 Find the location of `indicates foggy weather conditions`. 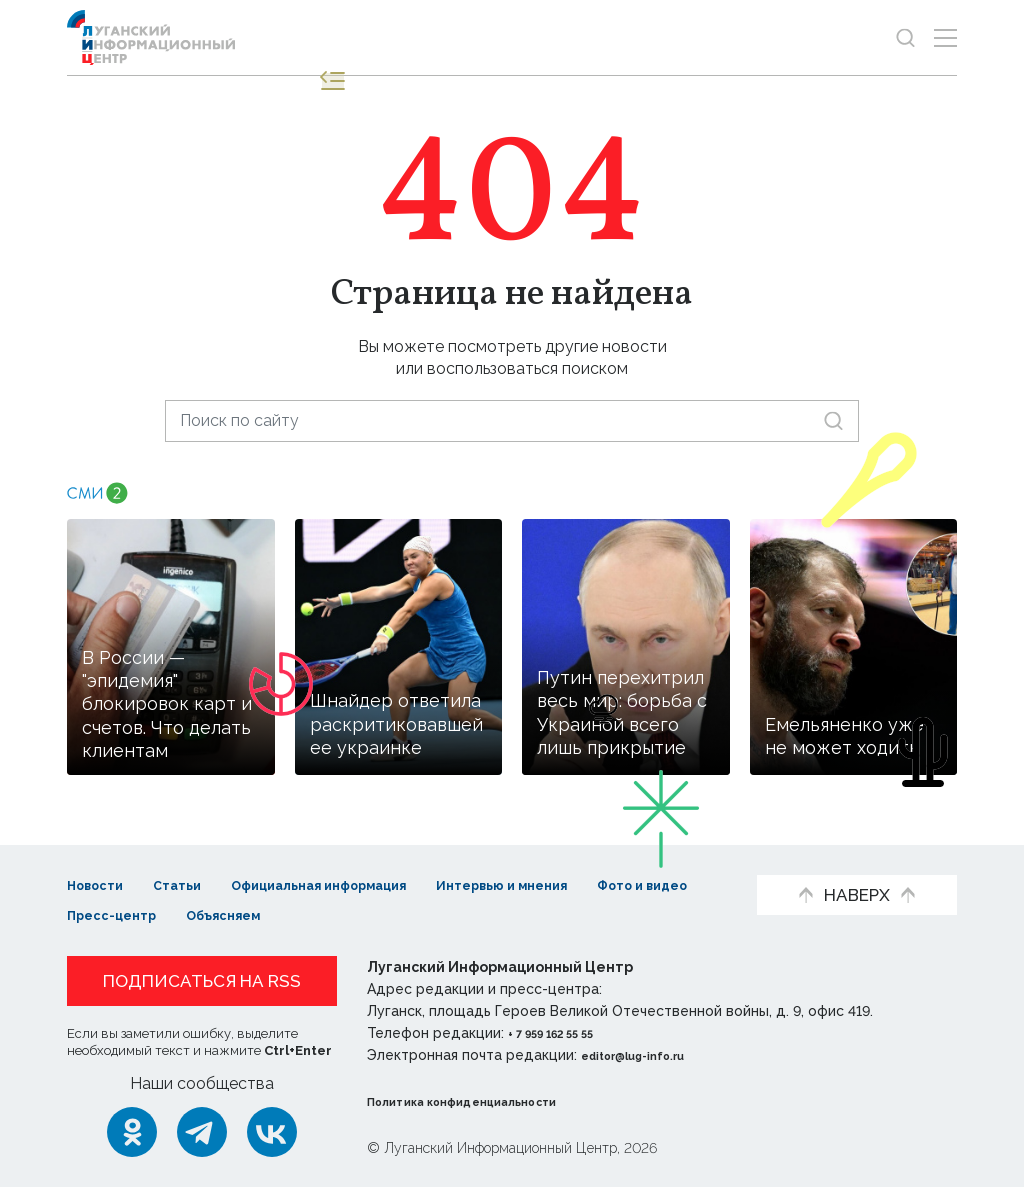

indicates foggy weather conditions is located at coordinates (603, 708).